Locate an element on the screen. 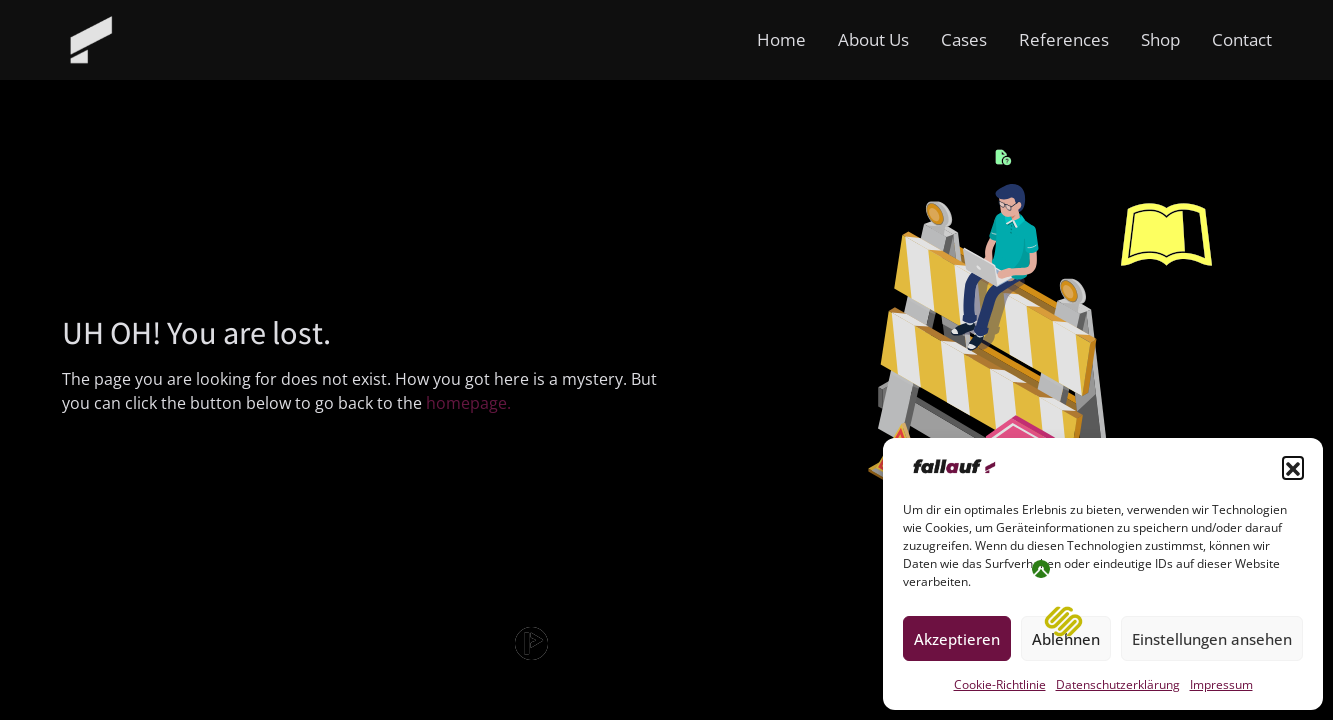 The height and width of the screenshot is (720, 1333). open picarto.tv streaming platform is located at coordinates (531, 643).